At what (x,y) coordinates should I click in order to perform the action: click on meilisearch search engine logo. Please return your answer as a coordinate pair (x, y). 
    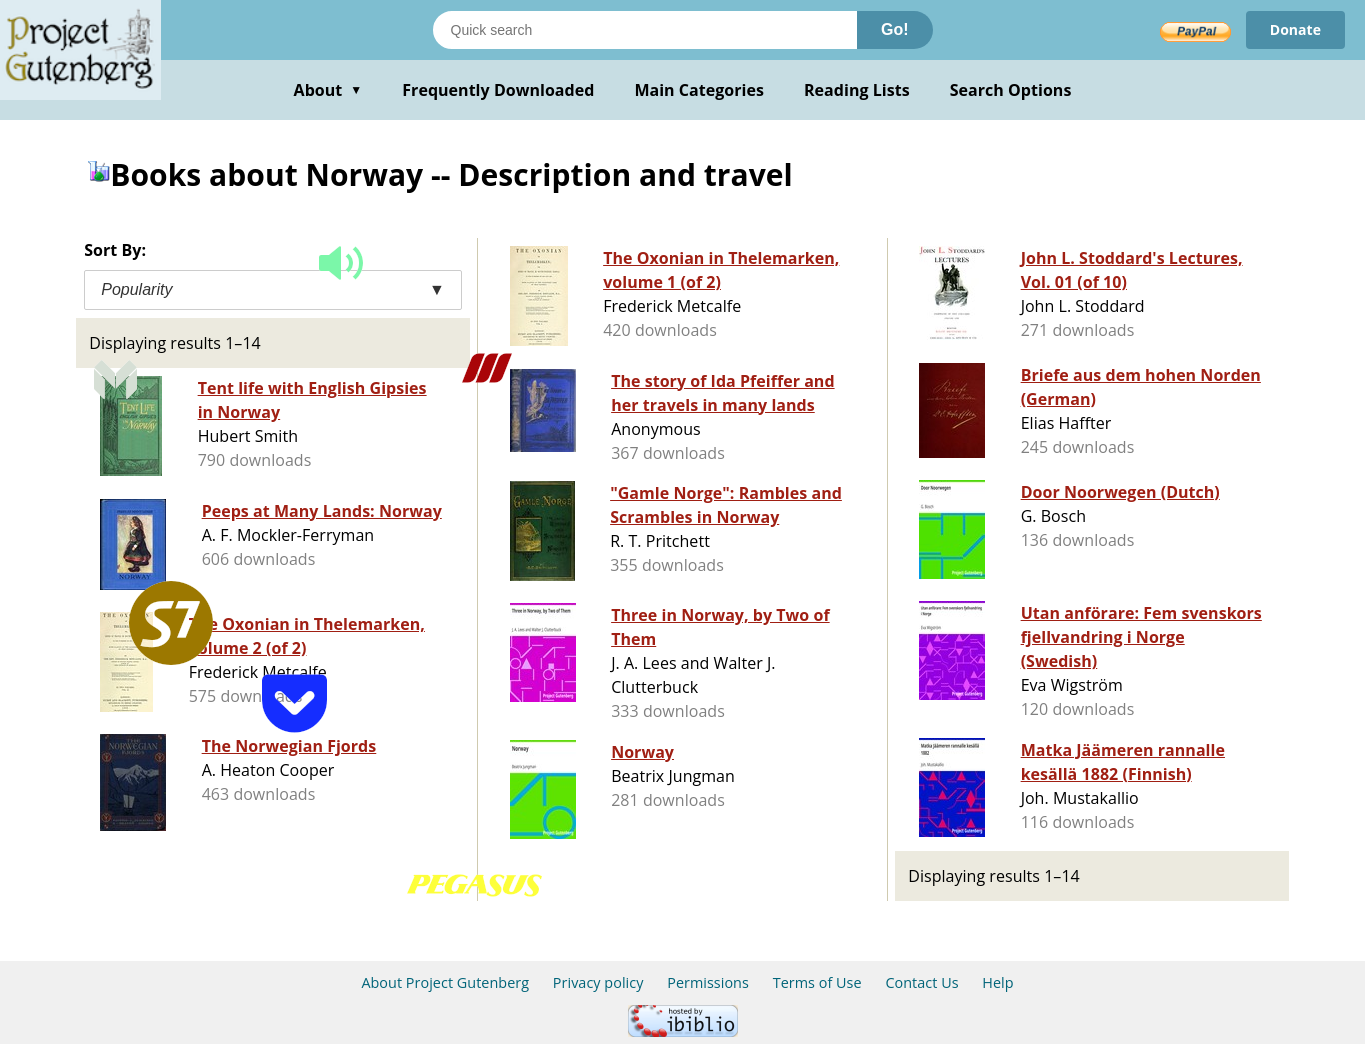
    Looking at the image, I should click on (487, 368).